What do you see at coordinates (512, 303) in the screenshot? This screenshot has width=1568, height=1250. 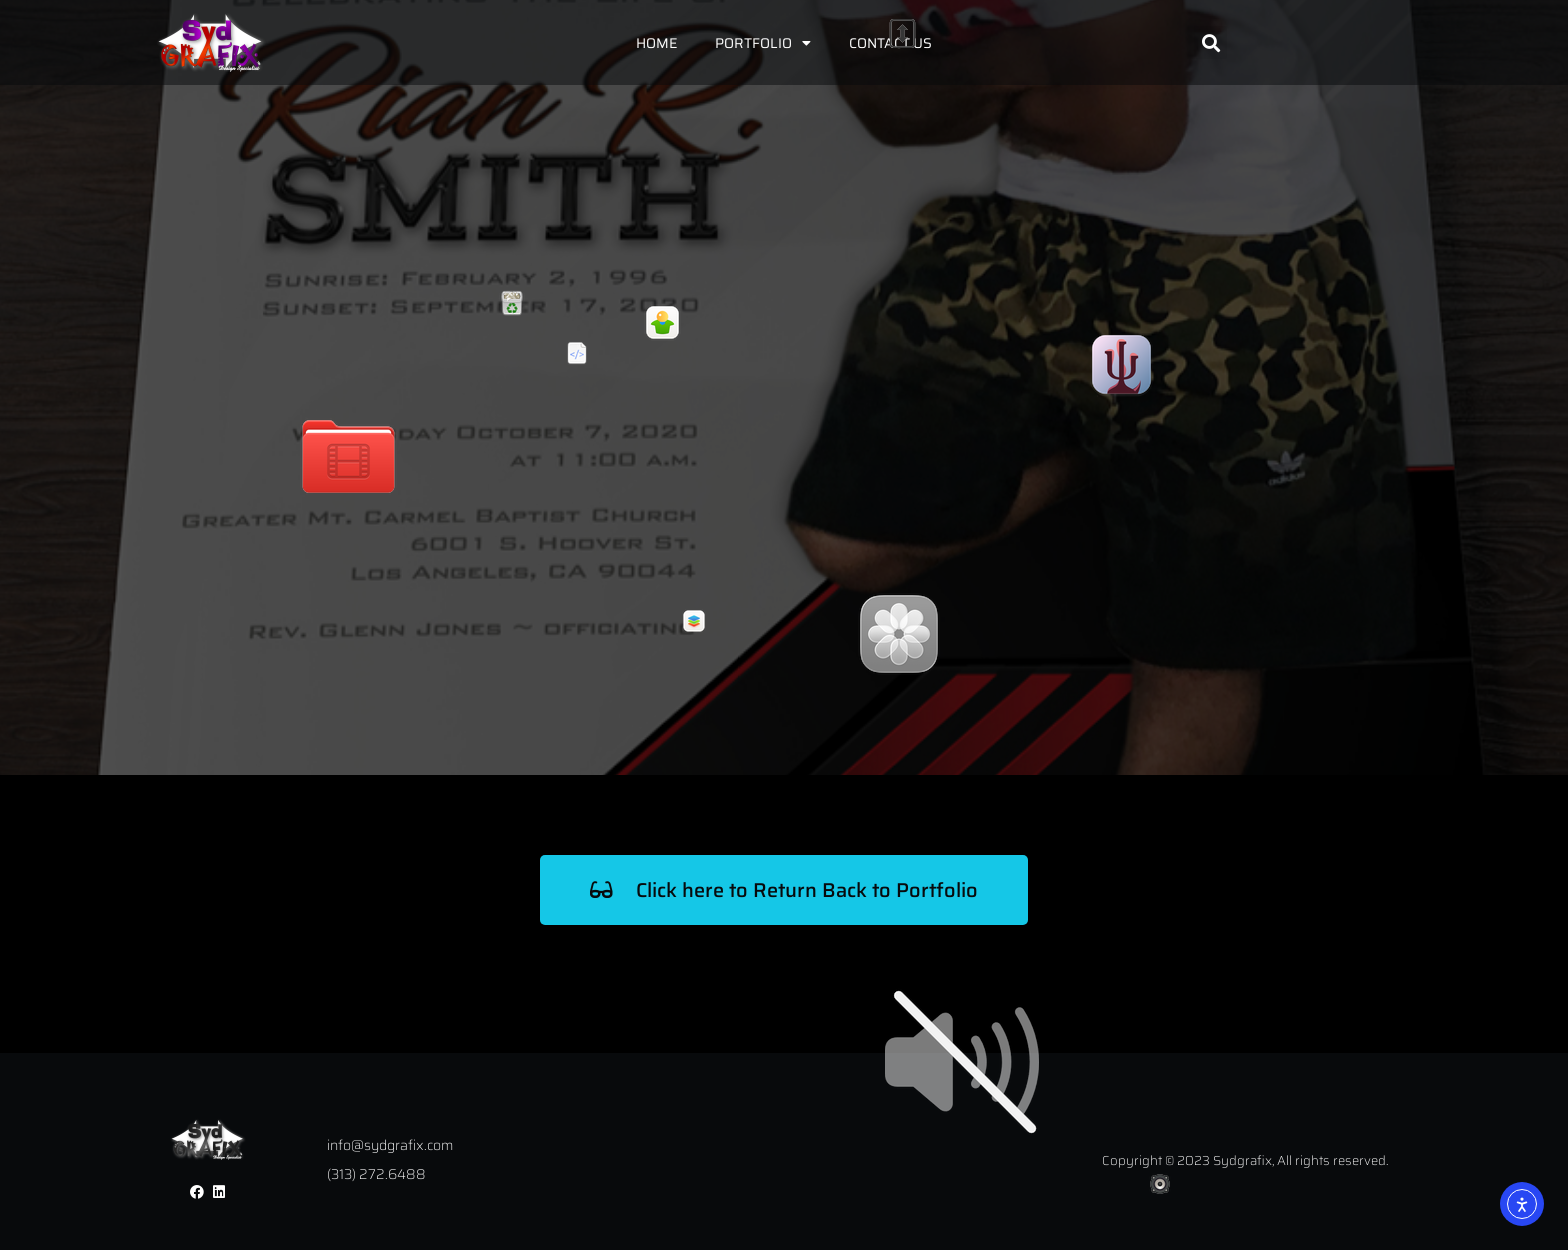 I see `indicates the trash bin contains deleted items` at bounding box center [512, 303].